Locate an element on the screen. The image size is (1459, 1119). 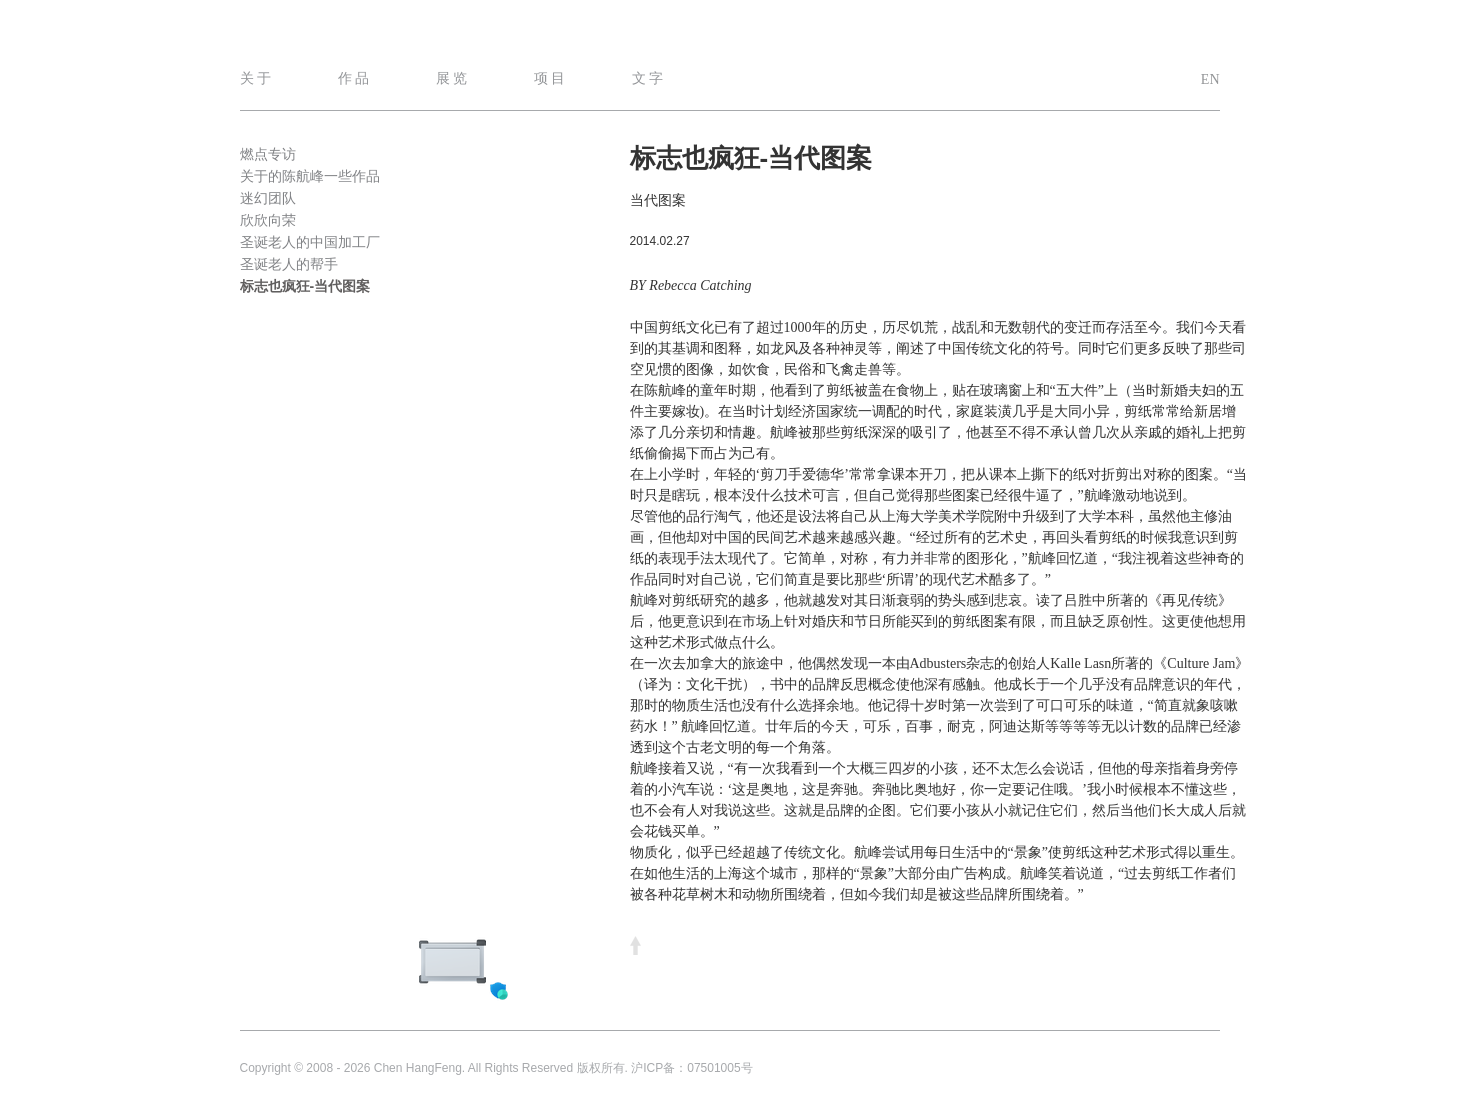
access device settings is located at coordinates (452, 962).